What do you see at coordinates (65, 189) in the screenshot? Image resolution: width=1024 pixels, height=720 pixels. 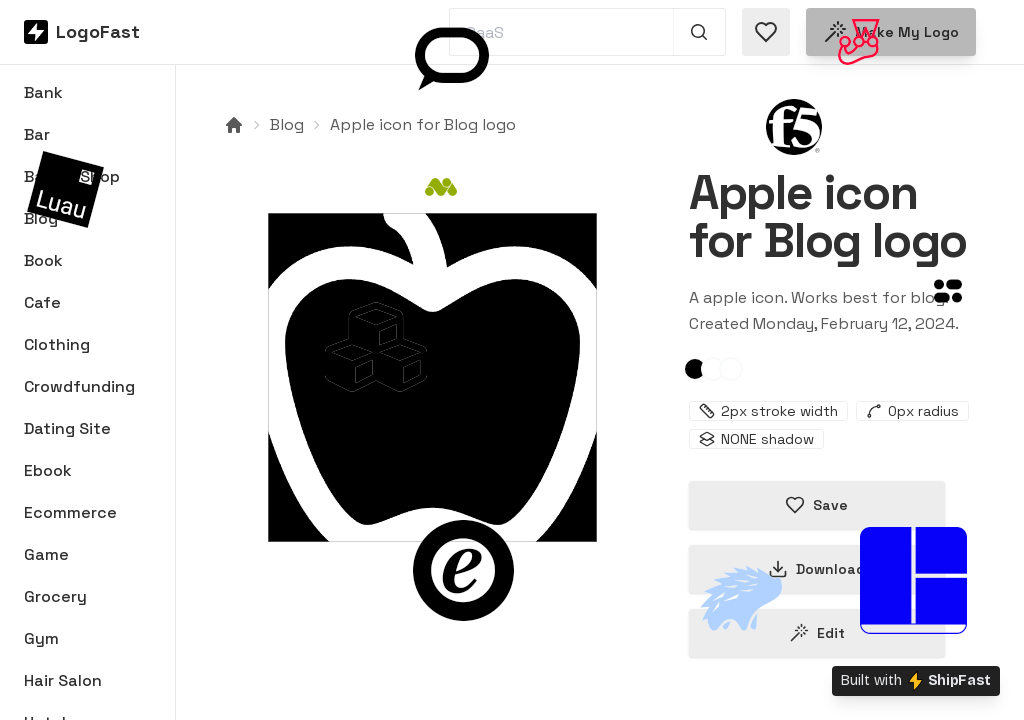 I see `luau programming language logo` at bounding box center [65, 189].